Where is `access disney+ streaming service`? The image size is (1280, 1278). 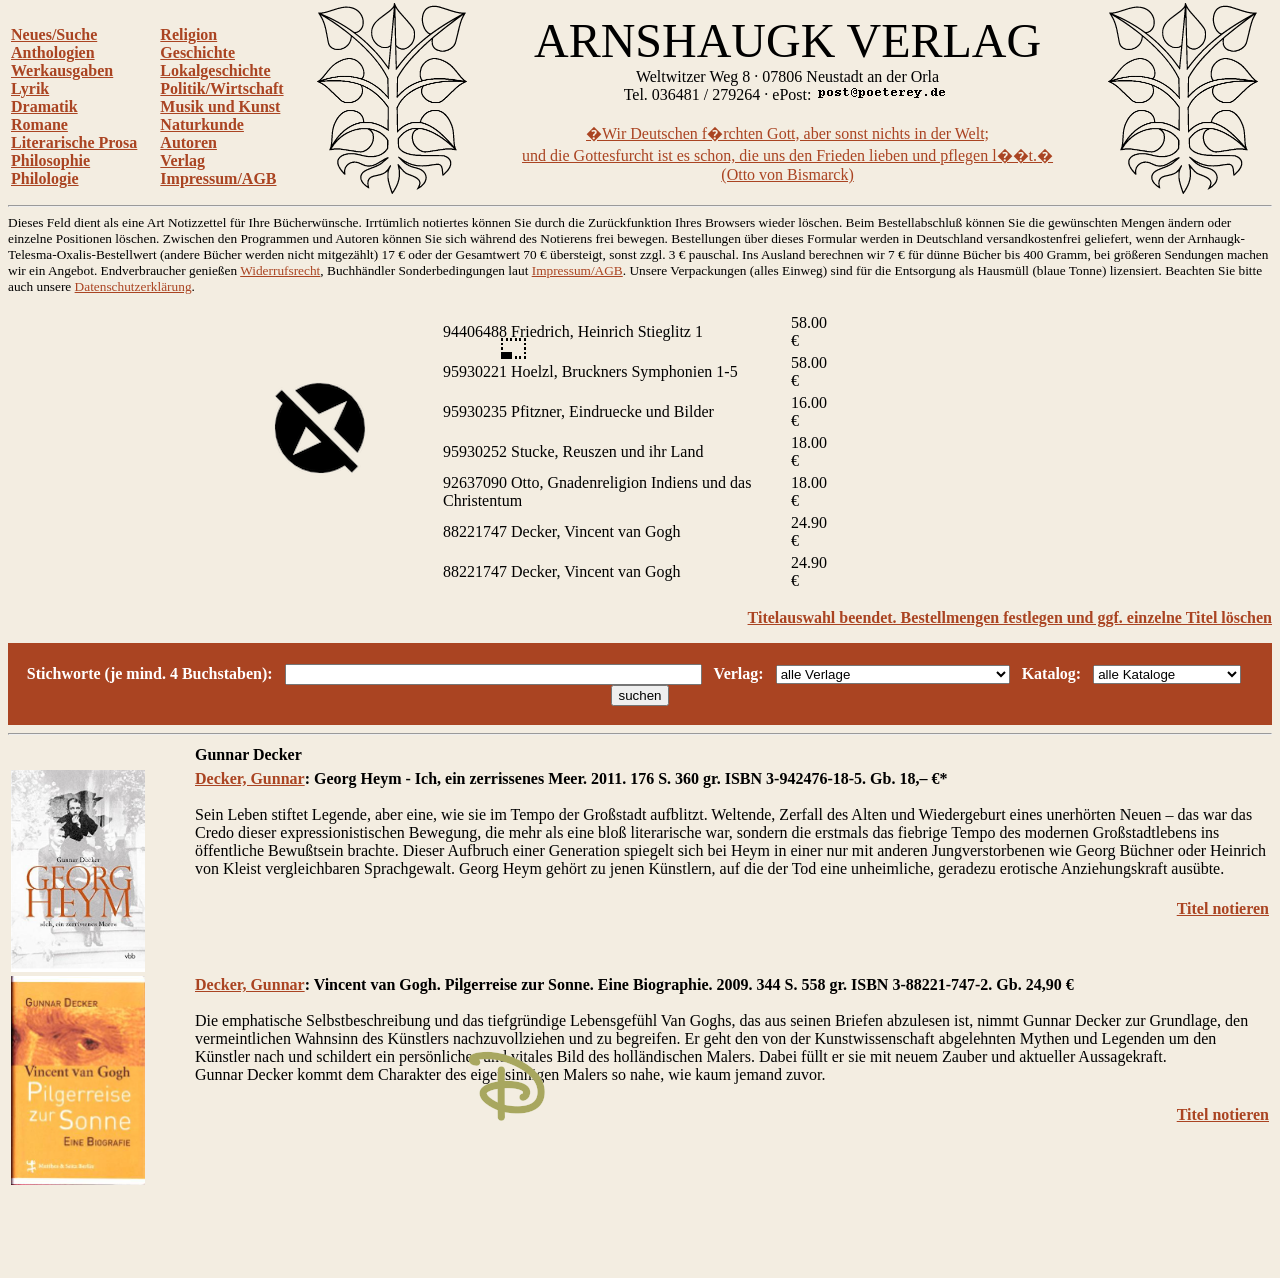 access disney+ streaming service is located at coordinates (508, 1084).